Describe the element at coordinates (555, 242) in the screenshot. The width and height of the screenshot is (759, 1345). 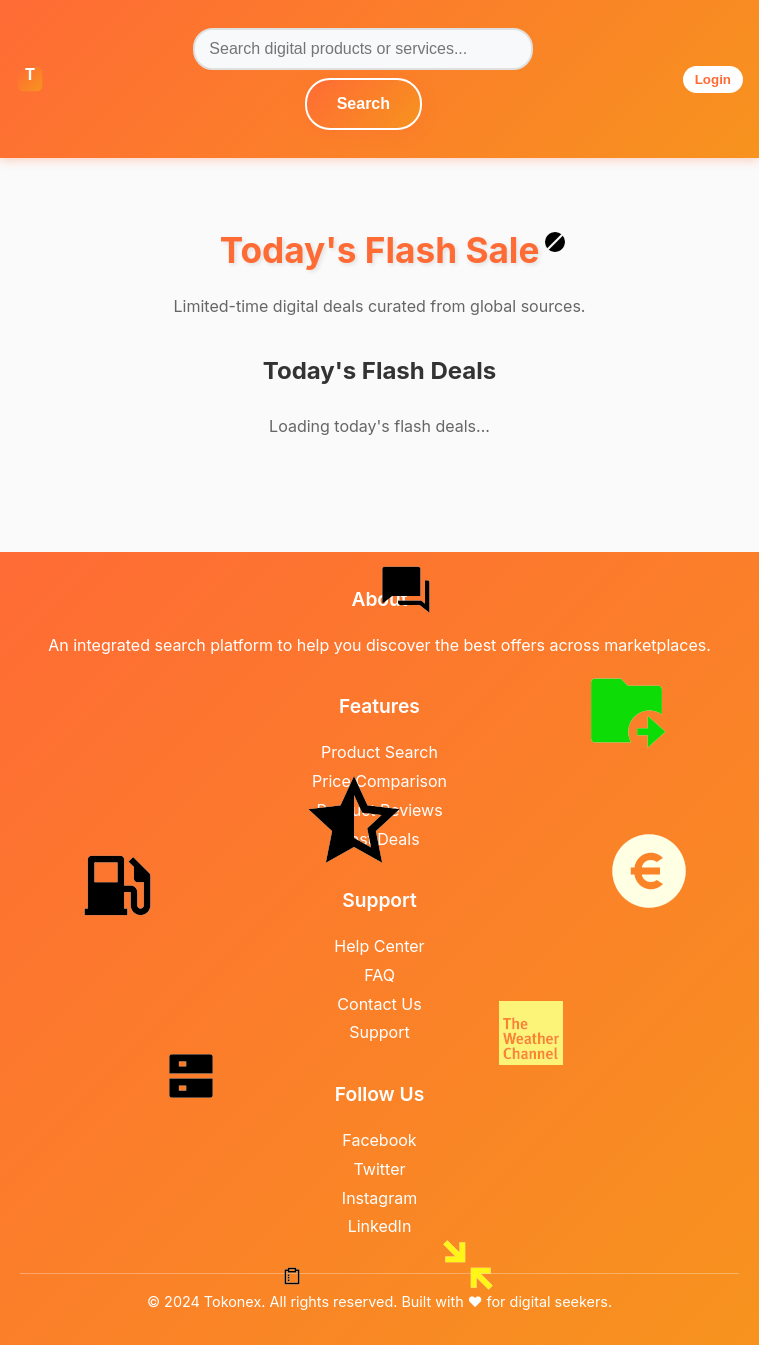
I see `indicates a prohibited or blocked action` at that location.